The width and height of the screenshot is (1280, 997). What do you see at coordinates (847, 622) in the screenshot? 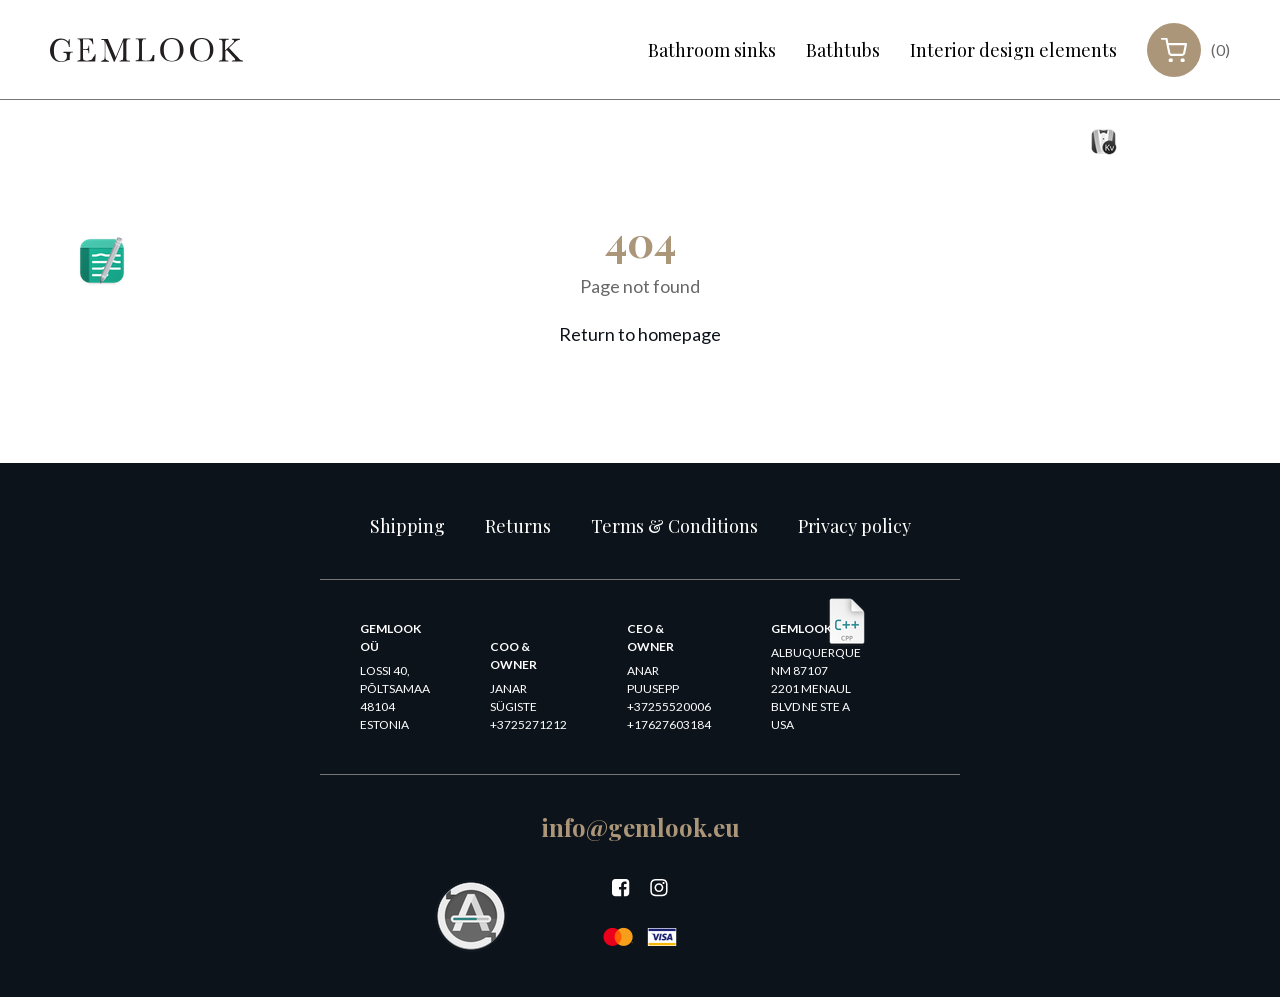
I see `a C++ source code file` at bounding box center [847, 622].